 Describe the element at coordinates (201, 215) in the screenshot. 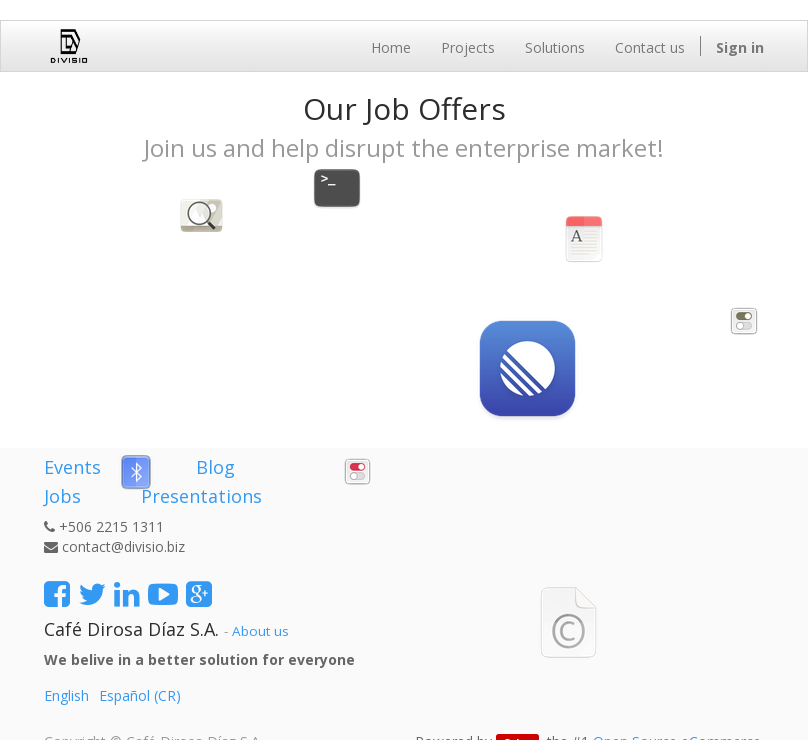

I see `open eye of mate image viewer application` at that location.